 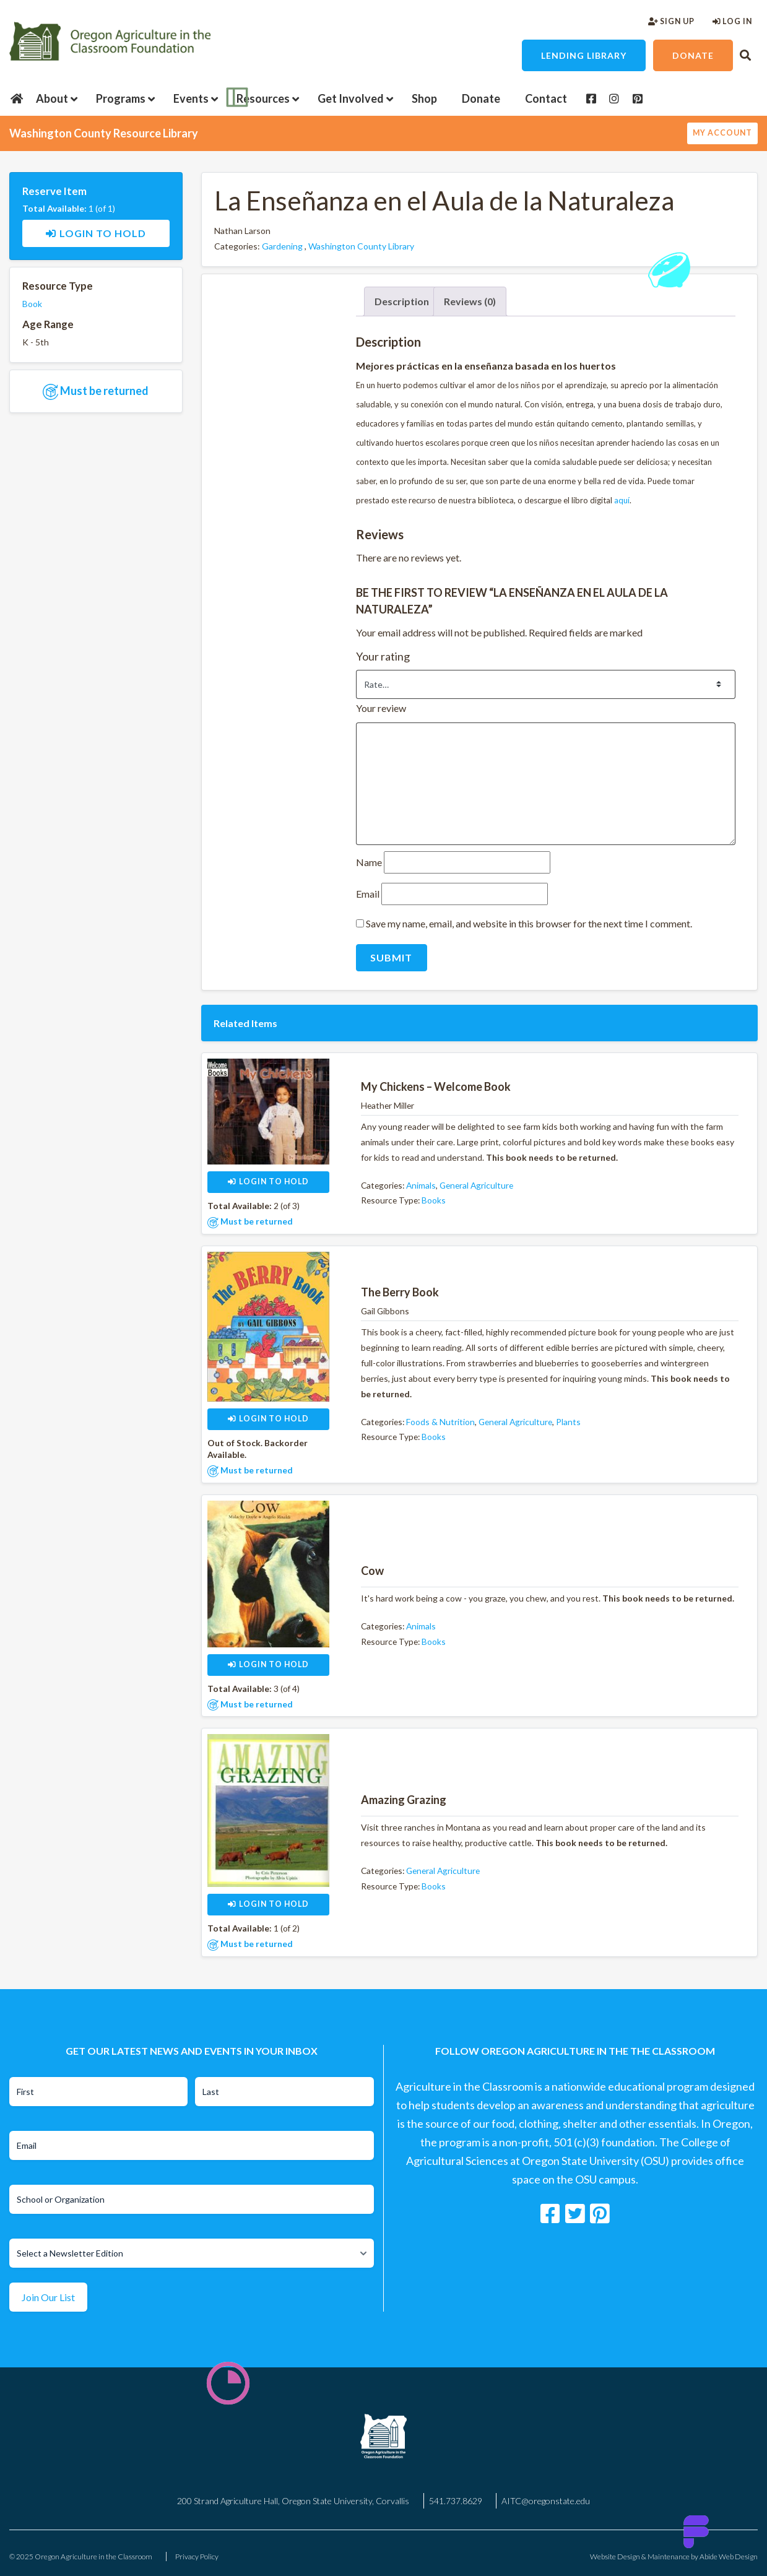 What do you see at coordinates (669, 270) in the screenshot?
I see `open the Fresh framework website or documentation` at bounding box center [669, 270].